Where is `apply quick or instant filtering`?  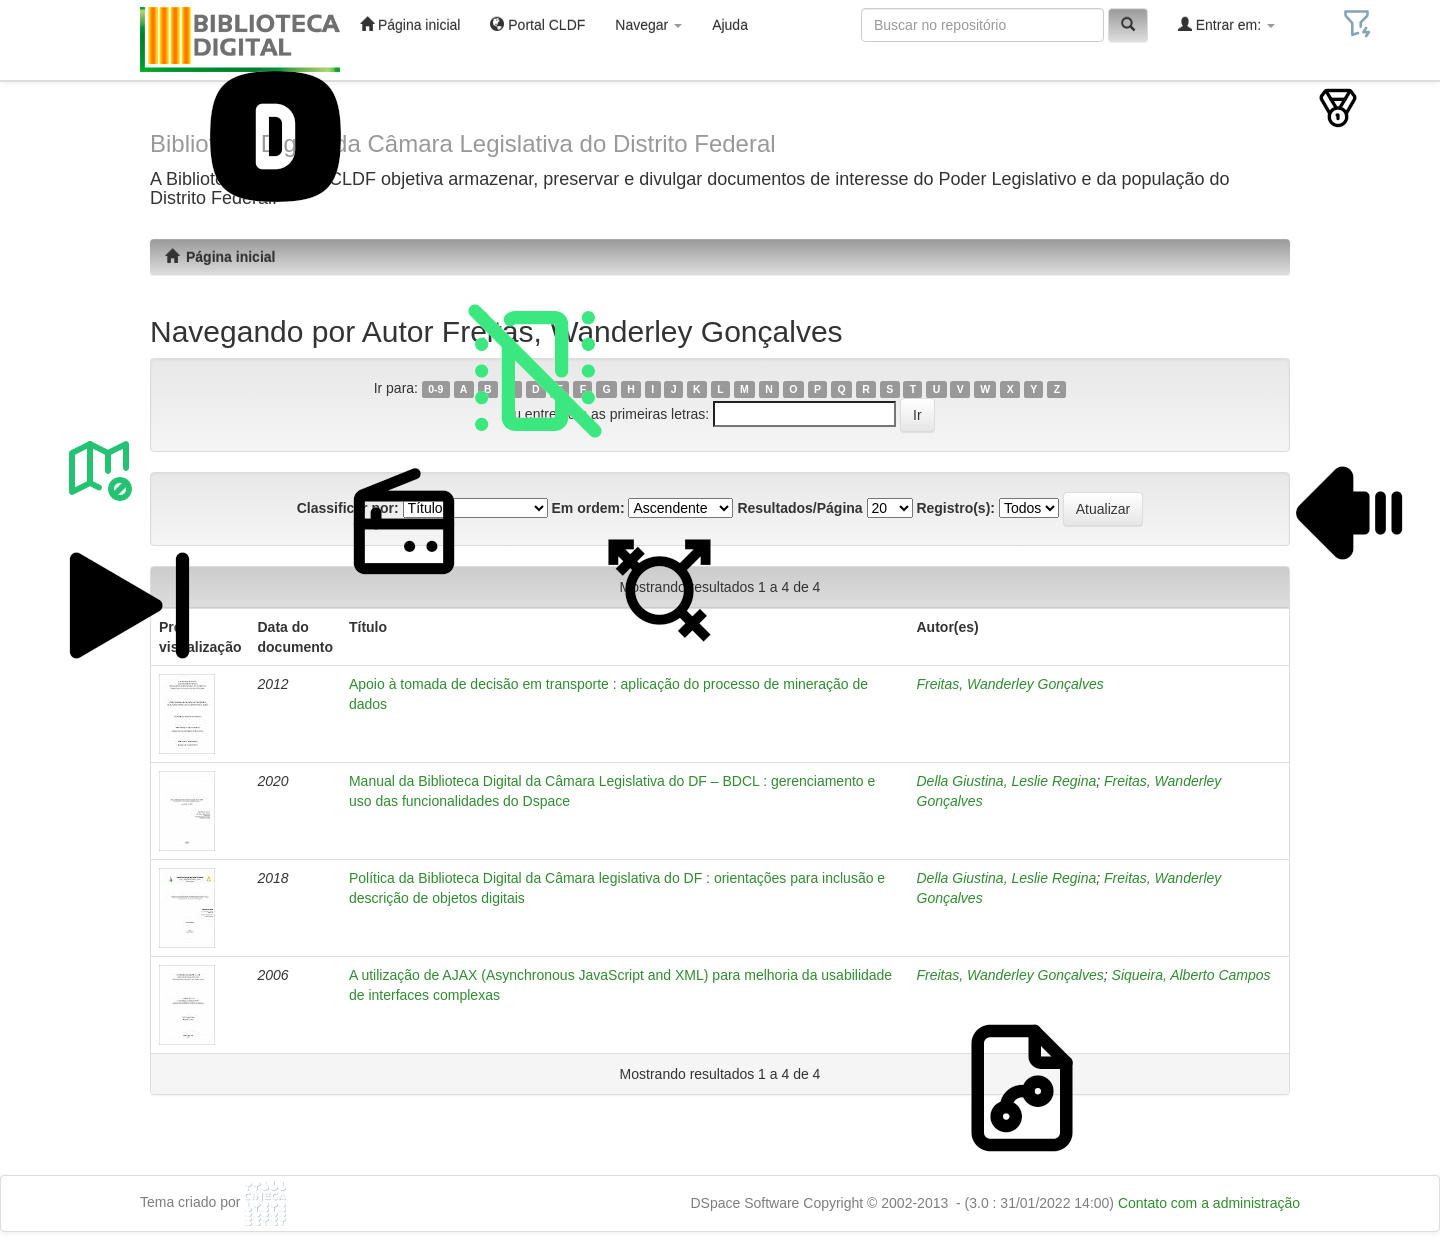 apply quick or instant filtering is located at coordinates (1356, 22).